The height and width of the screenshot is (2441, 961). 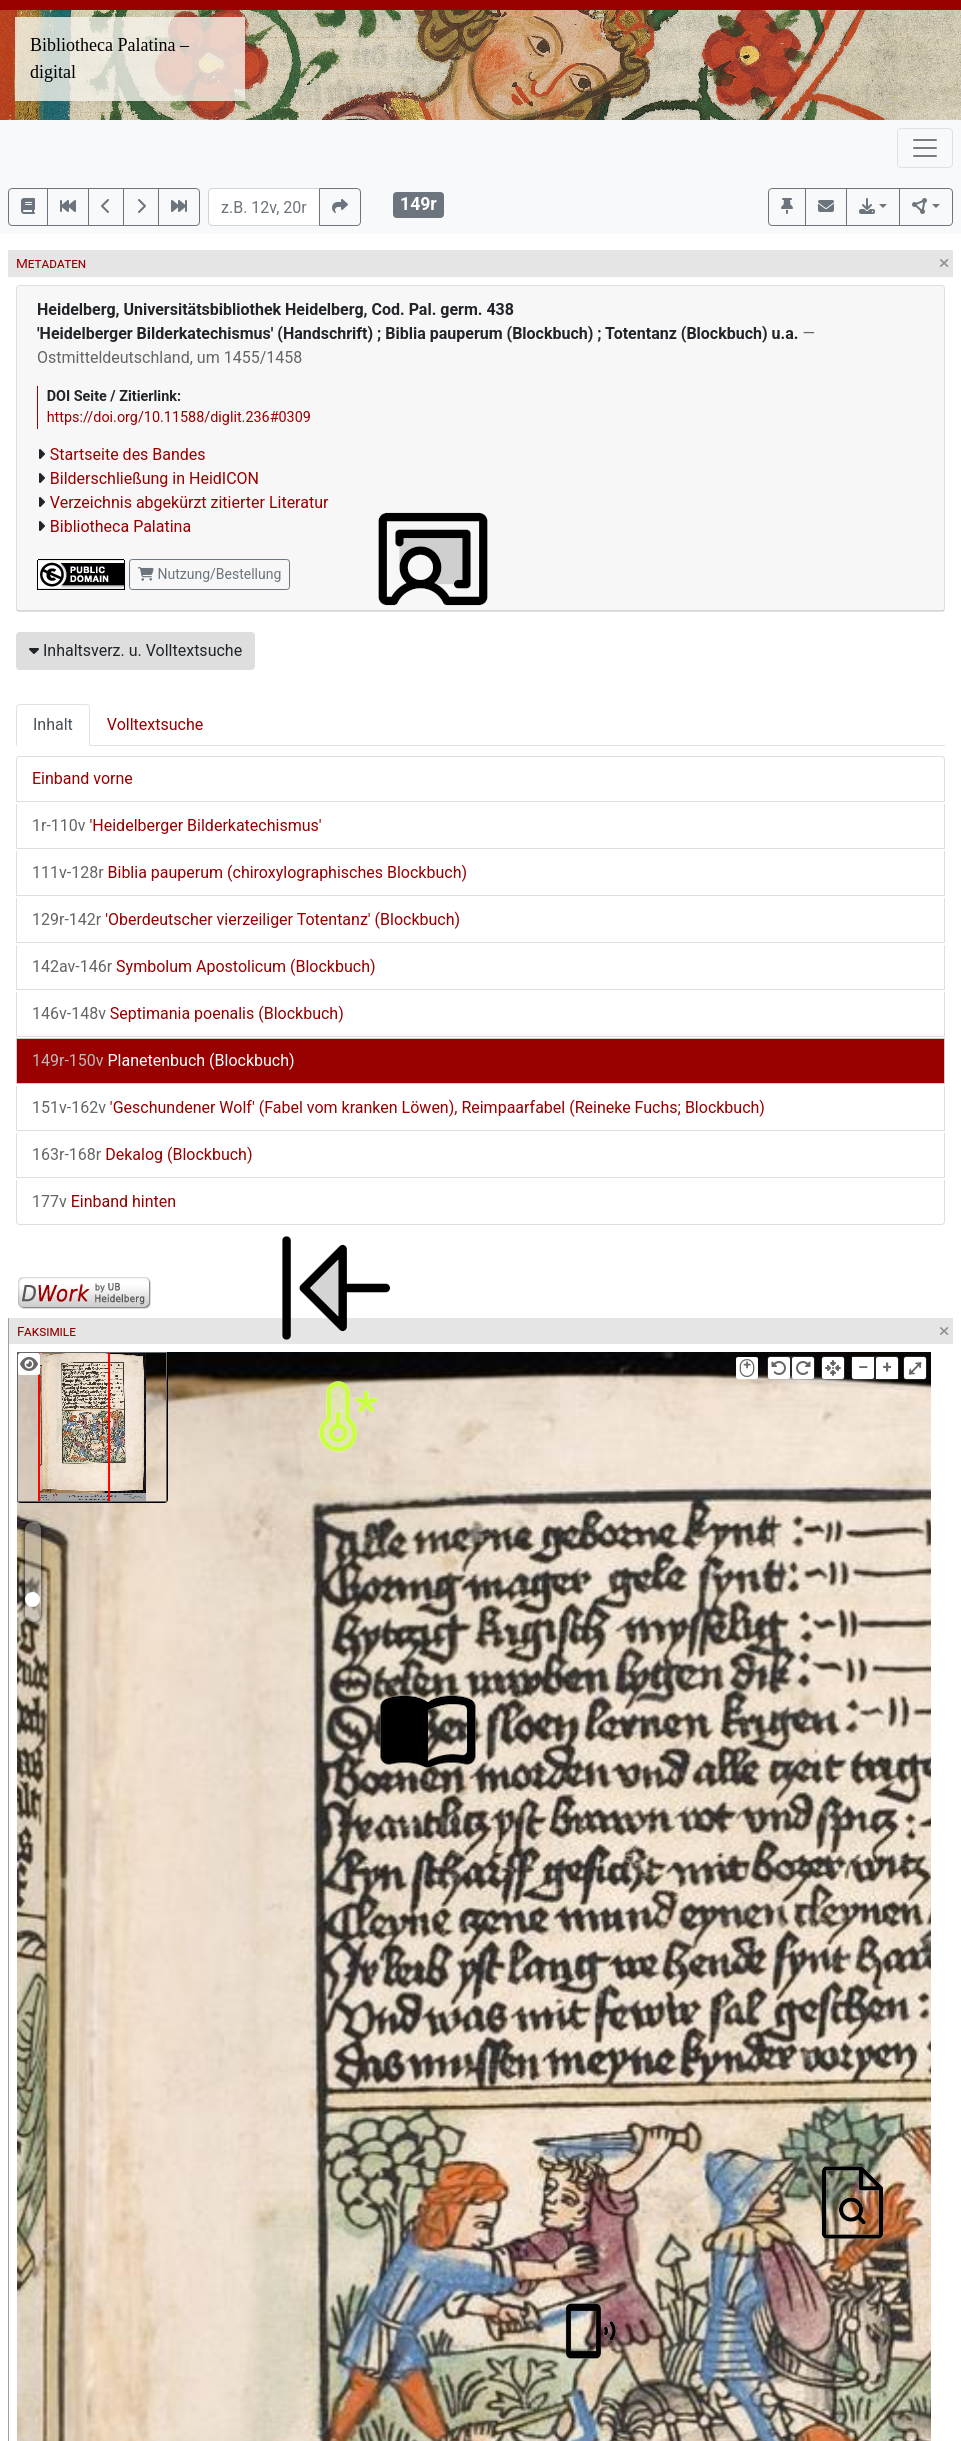 I want to click on indicates low temperature or cold conditions, so click(x=340, y=1416).